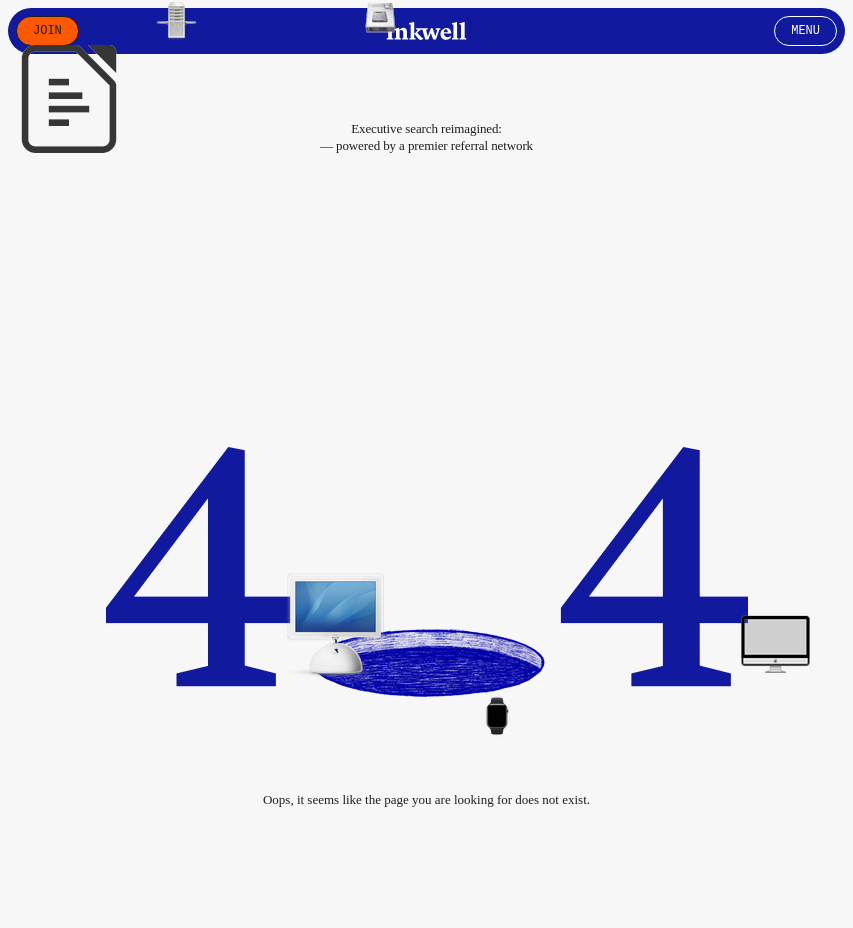  Describe the element at coordinates (176, 20) in the screenshot. I see `access network server settings` at that location.